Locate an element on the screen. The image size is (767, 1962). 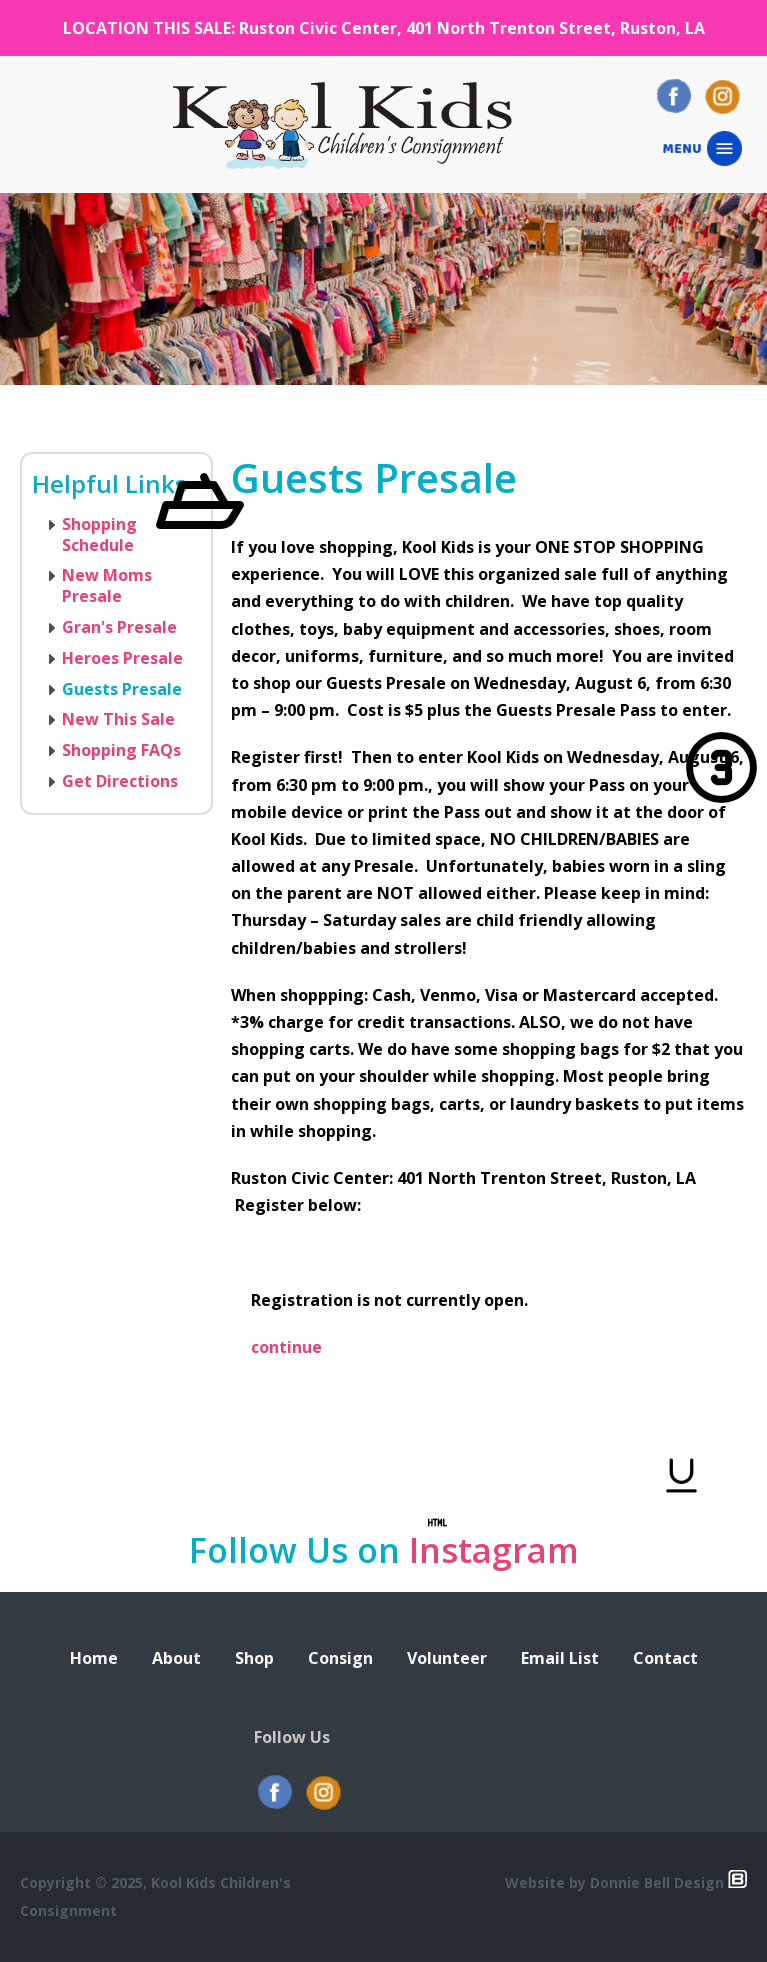
step 3 in a multi-step process is located at coordinates (721, 767).